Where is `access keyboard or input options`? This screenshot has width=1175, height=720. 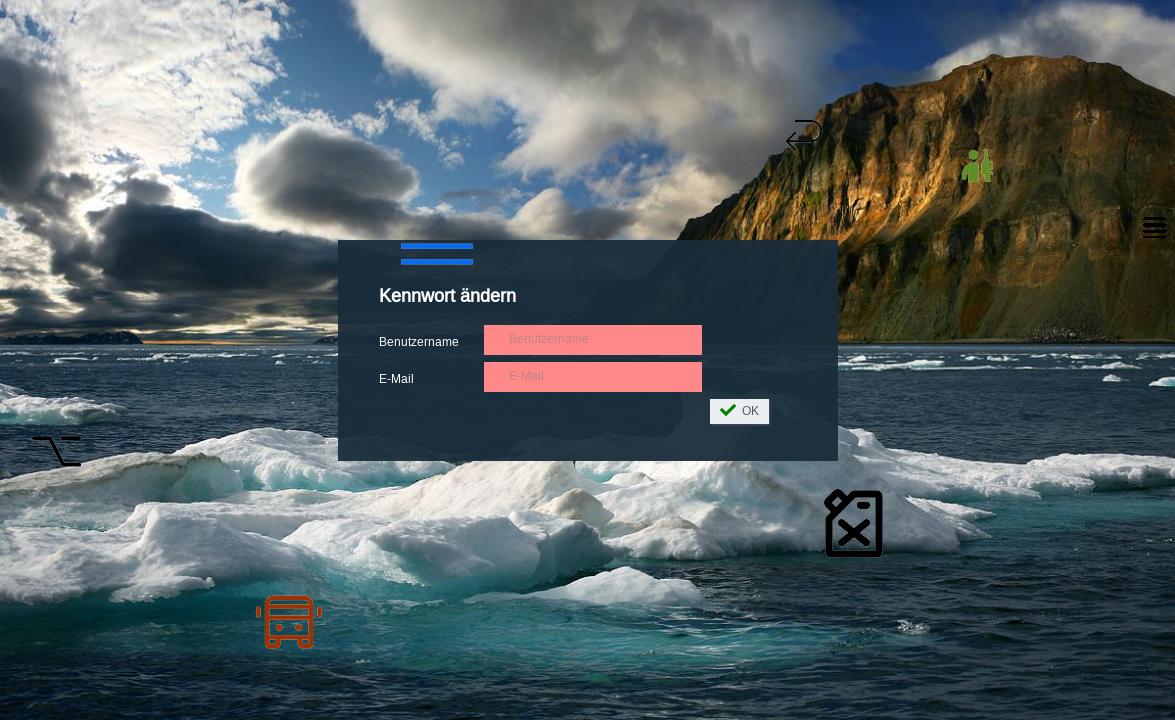
access keyboard or input options is located at coordinates (56, 449).